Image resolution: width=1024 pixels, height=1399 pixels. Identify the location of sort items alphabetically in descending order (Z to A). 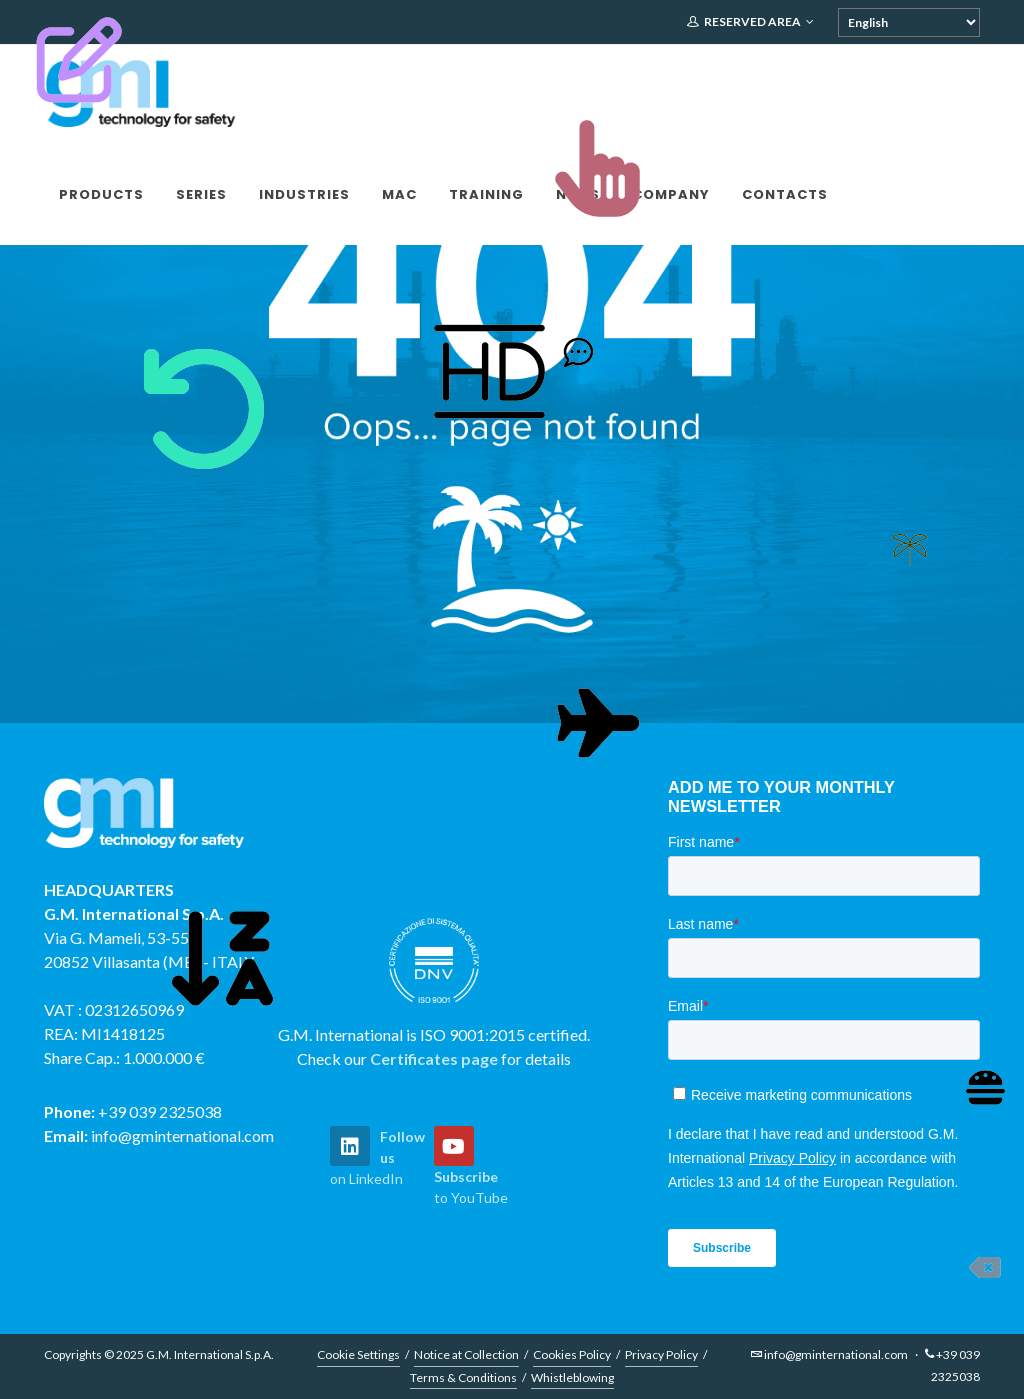
(222, 958).